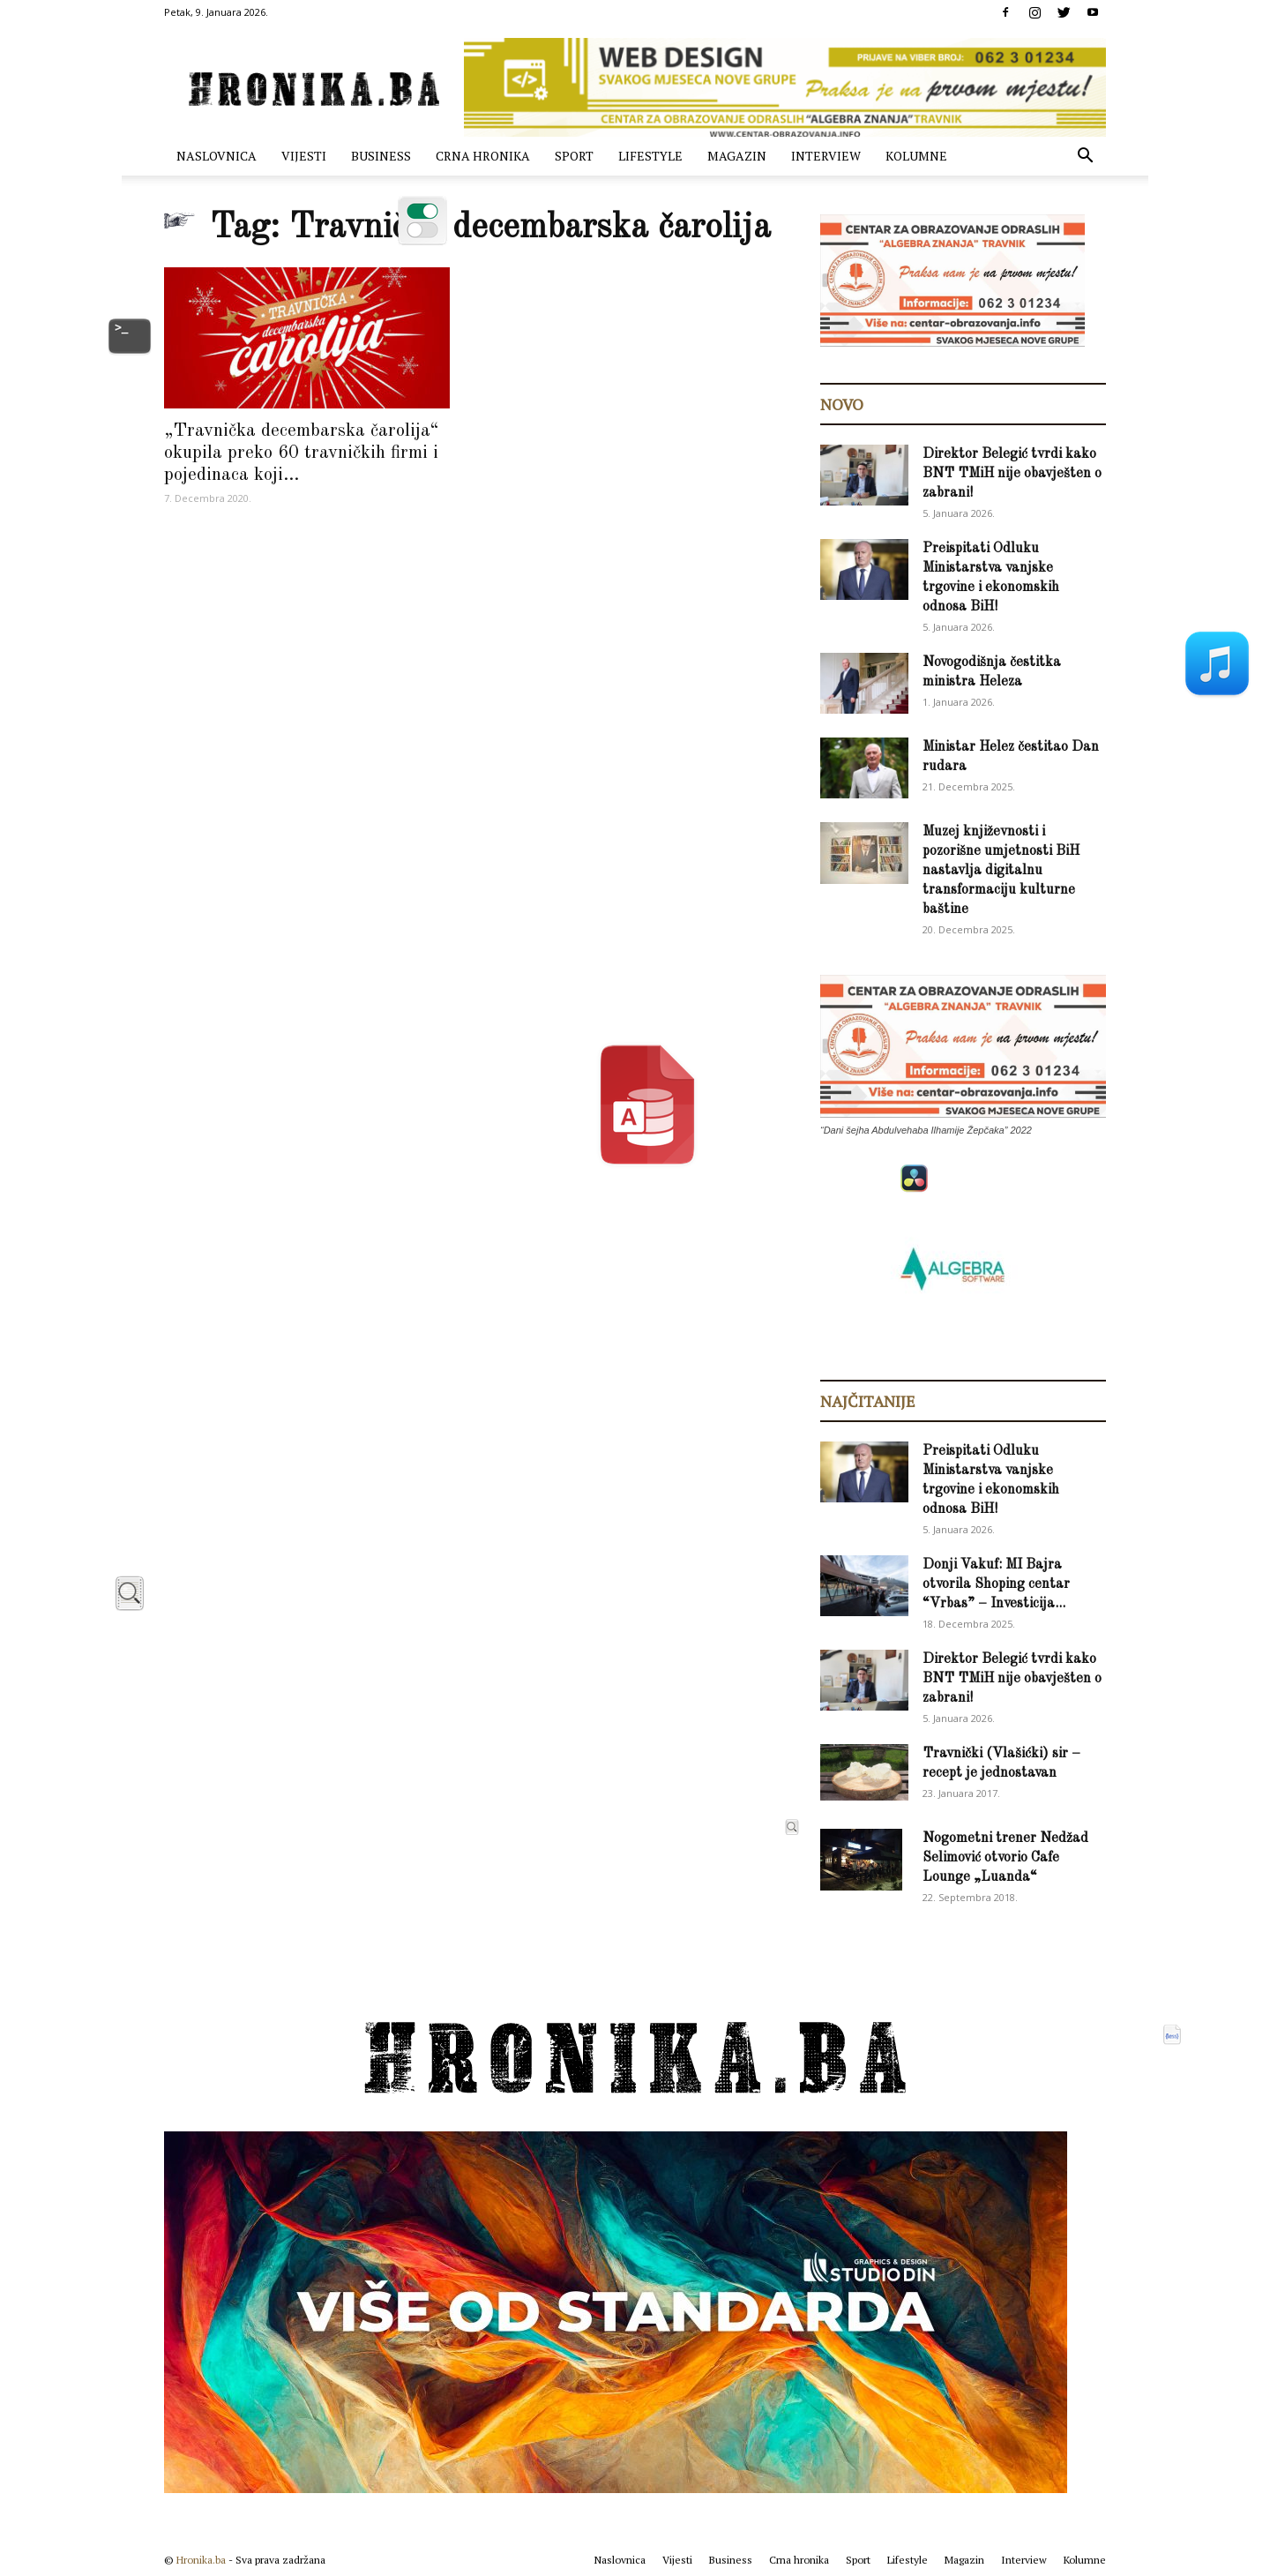 This screenshot has width=1270, height=2576. I want to click on microsoft access database file, so click(647, 1105).